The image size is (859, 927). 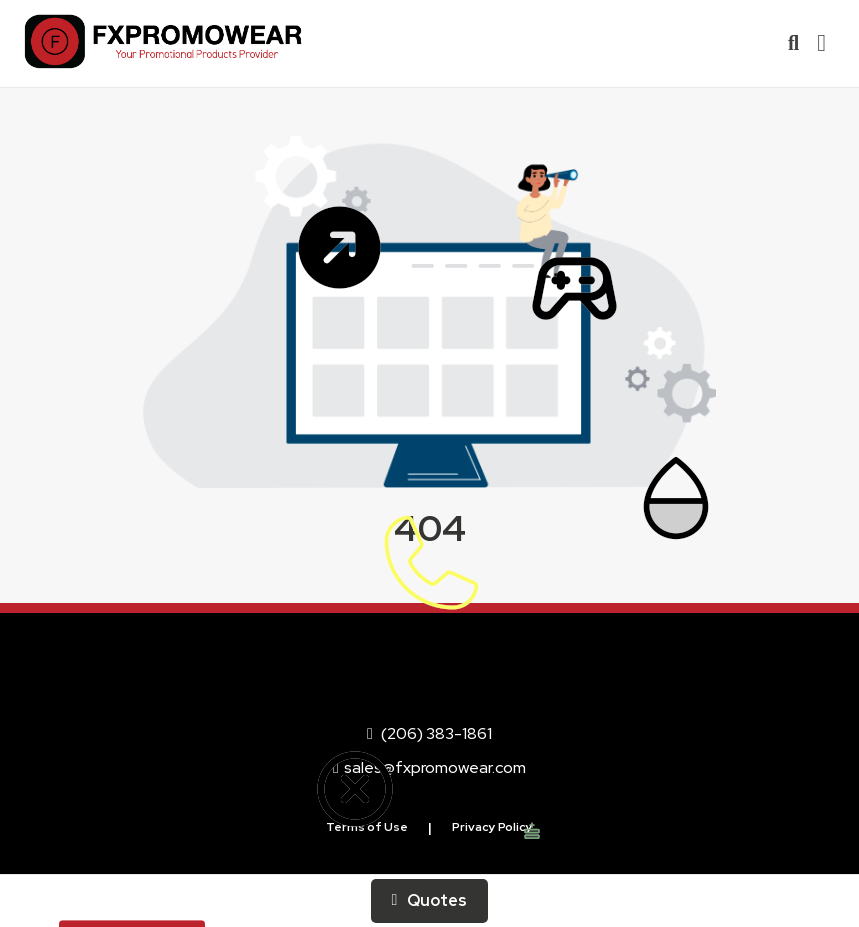 I want to click on add a new row above, so click(x=532, y=832).